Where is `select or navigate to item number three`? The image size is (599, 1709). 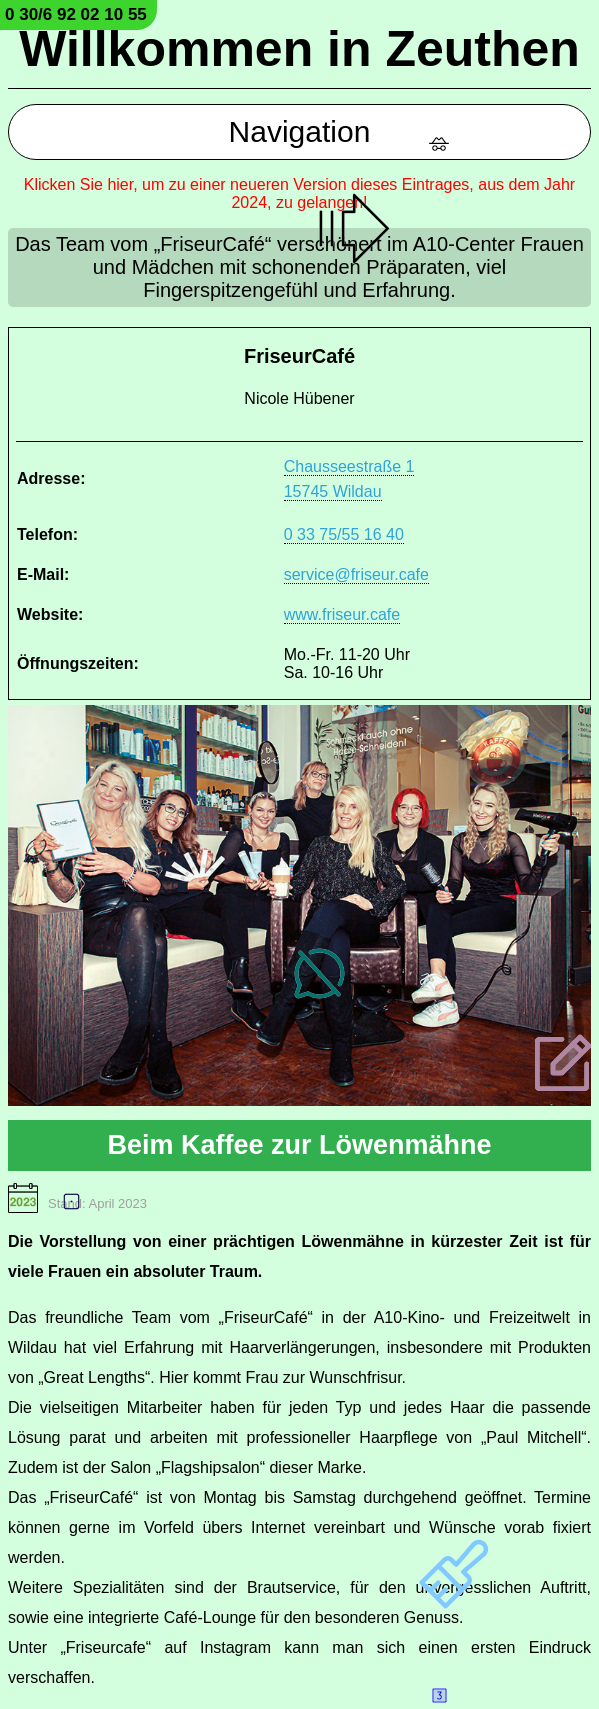
select or navigate to item number three is located at coordinates (439, 1695).